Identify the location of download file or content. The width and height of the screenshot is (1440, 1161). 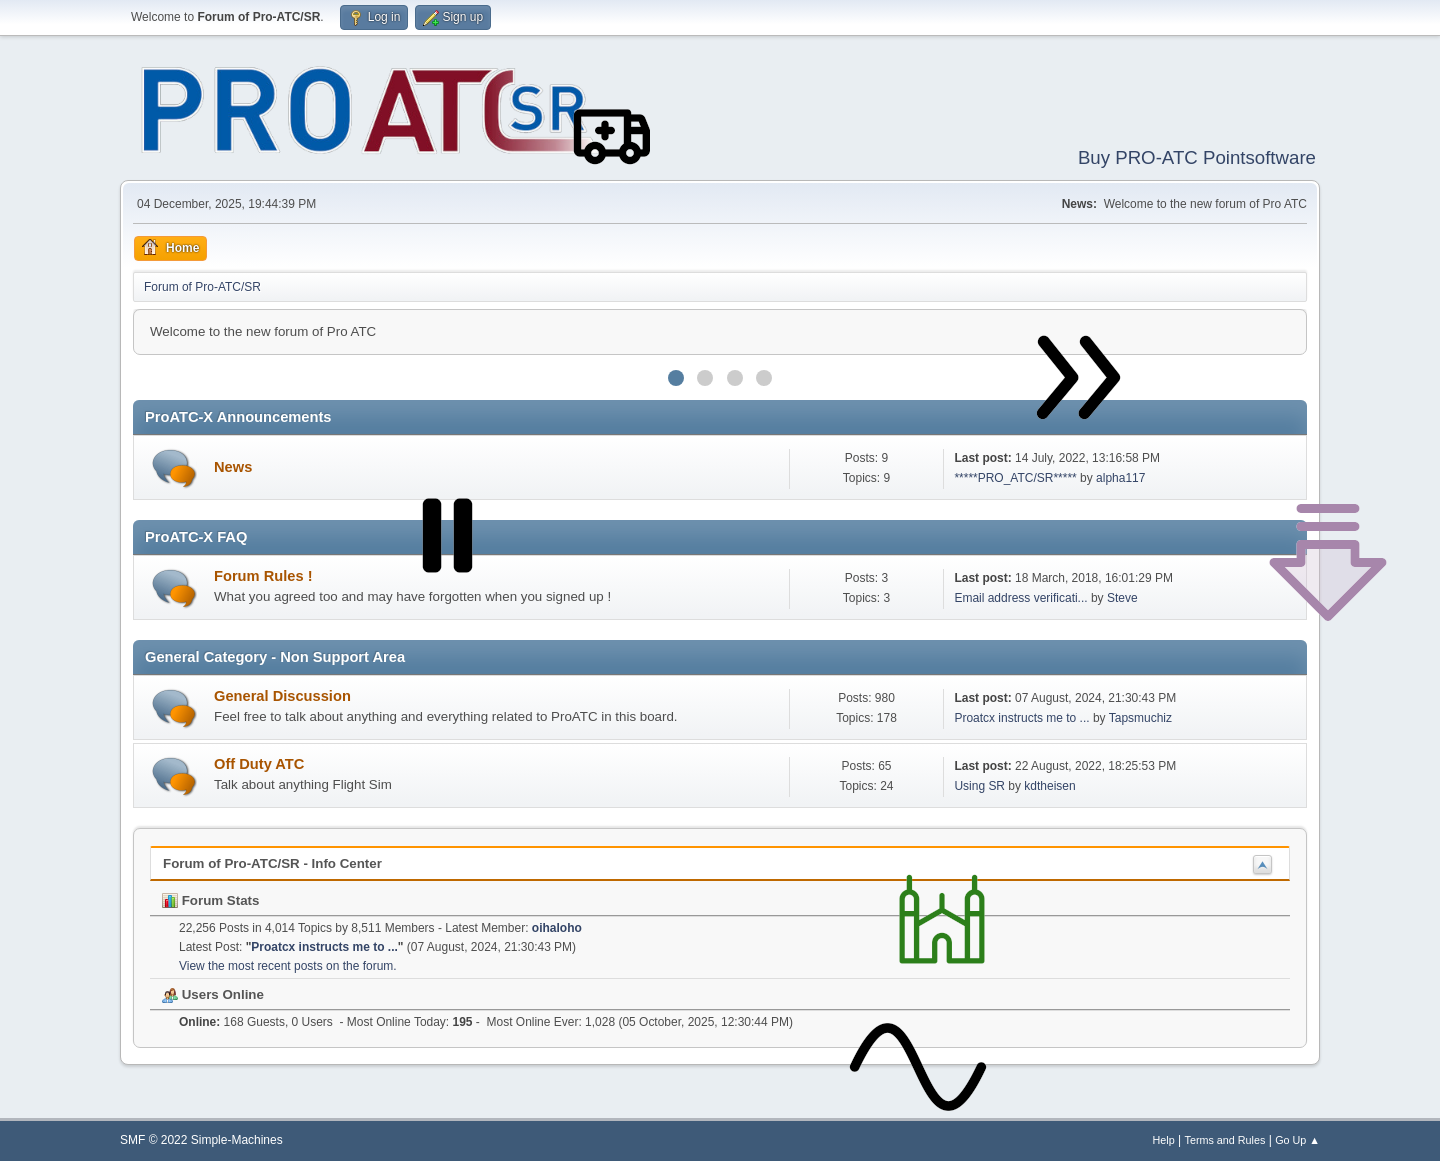
(1328, 558).